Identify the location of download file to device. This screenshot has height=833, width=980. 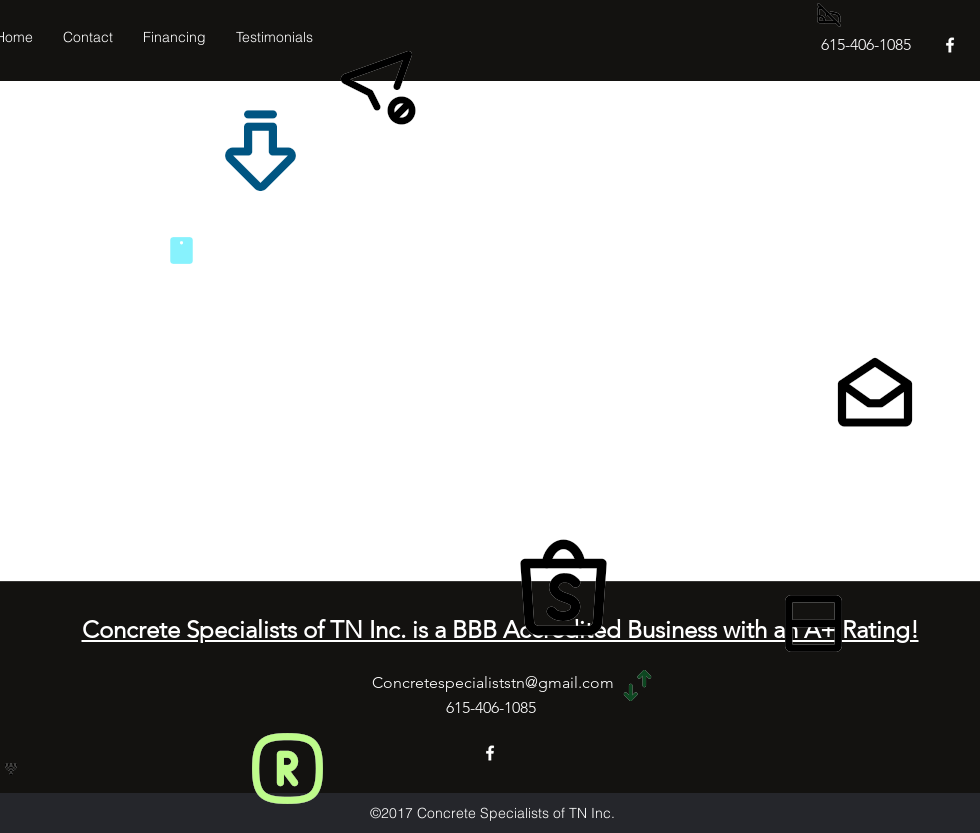
(260, 151).